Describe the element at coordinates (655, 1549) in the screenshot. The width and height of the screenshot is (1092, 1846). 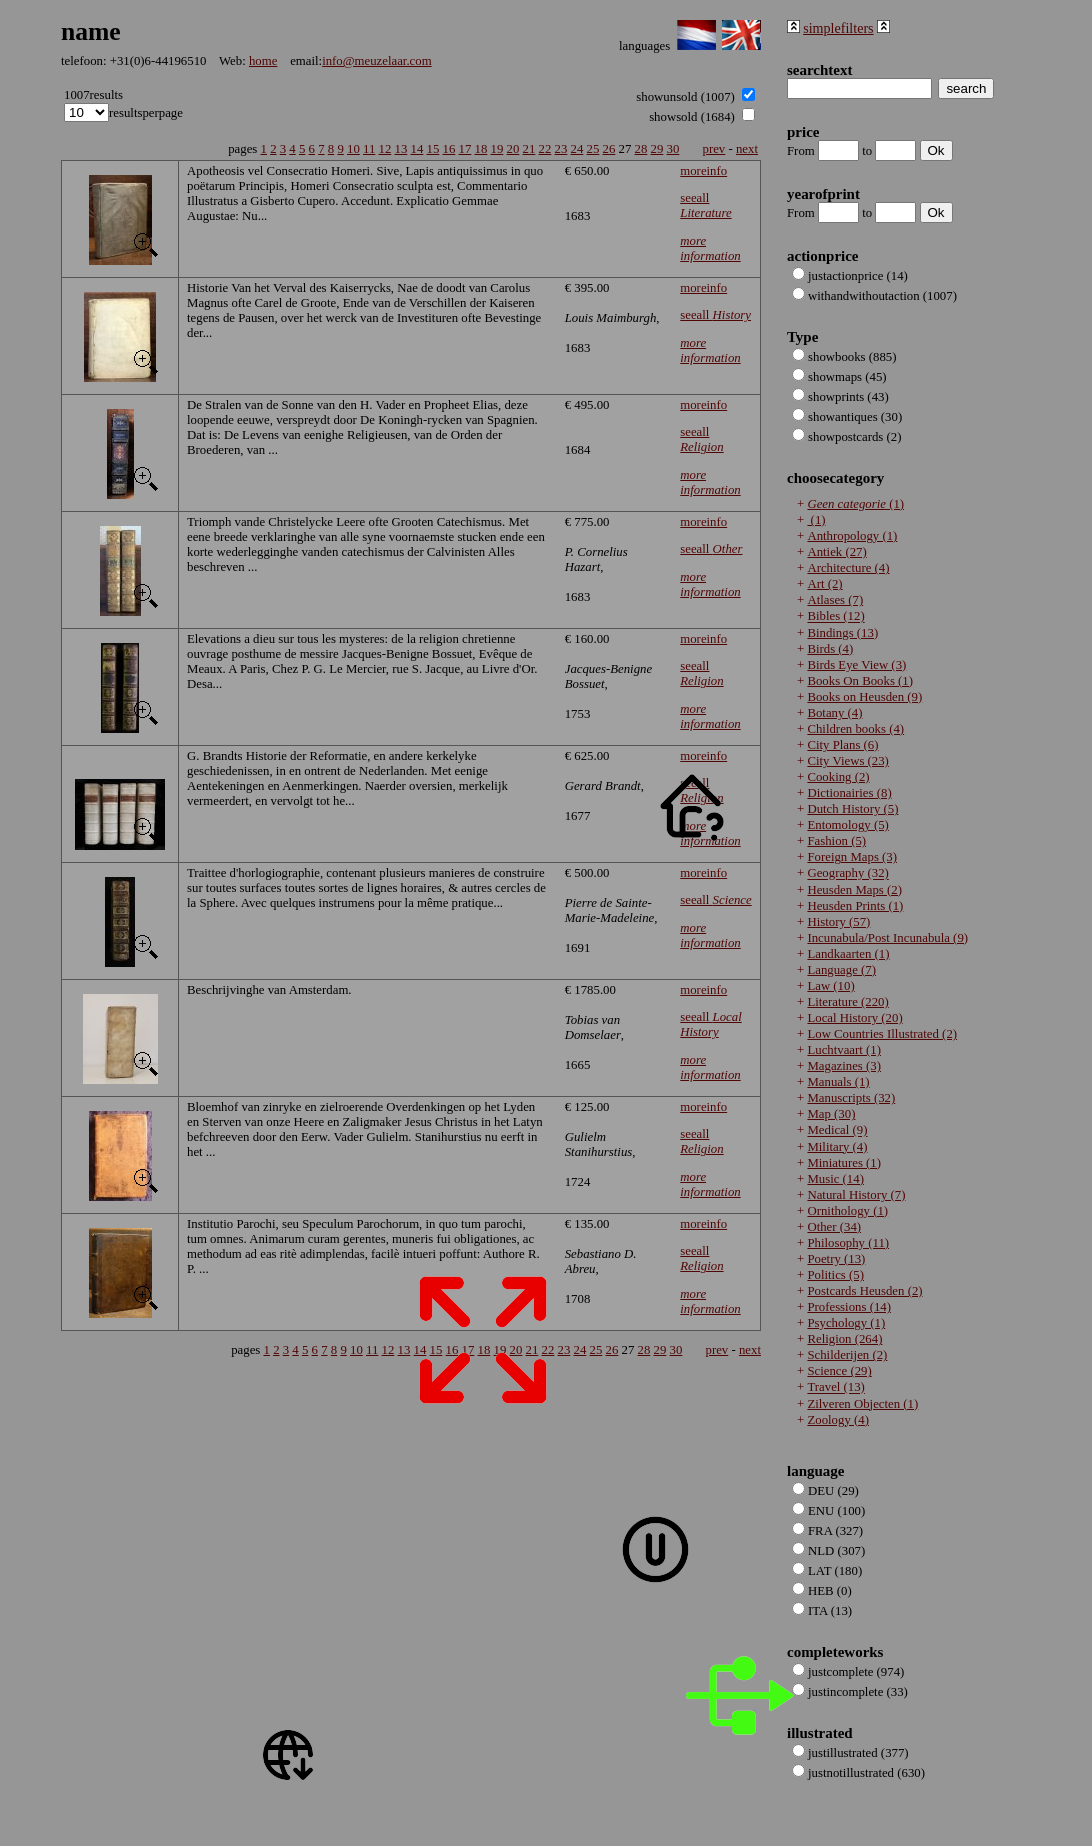
I see `indicates an unread item or status` at that location.